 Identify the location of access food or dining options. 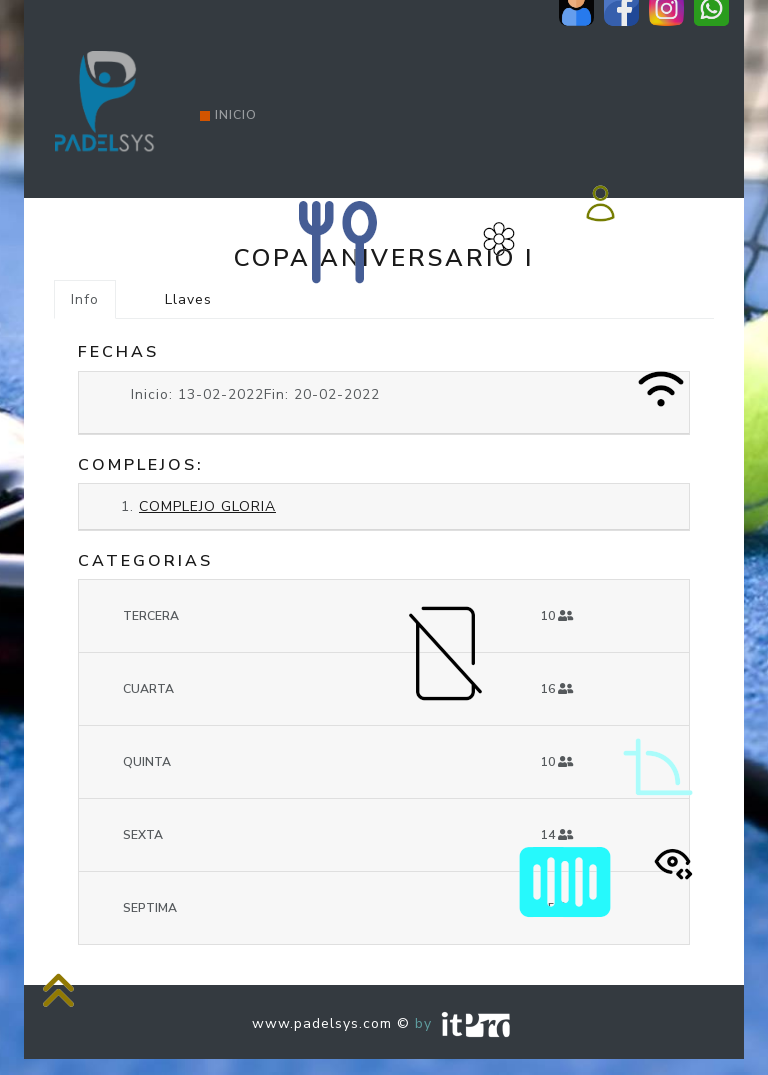
(338, 240).